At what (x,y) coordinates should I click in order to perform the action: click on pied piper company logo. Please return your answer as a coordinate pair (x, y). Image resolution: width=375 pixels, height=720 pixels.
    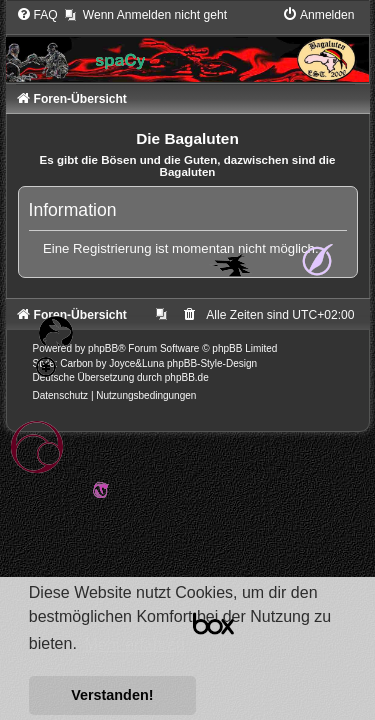
    Looking at the image, I should click on (317, 260).